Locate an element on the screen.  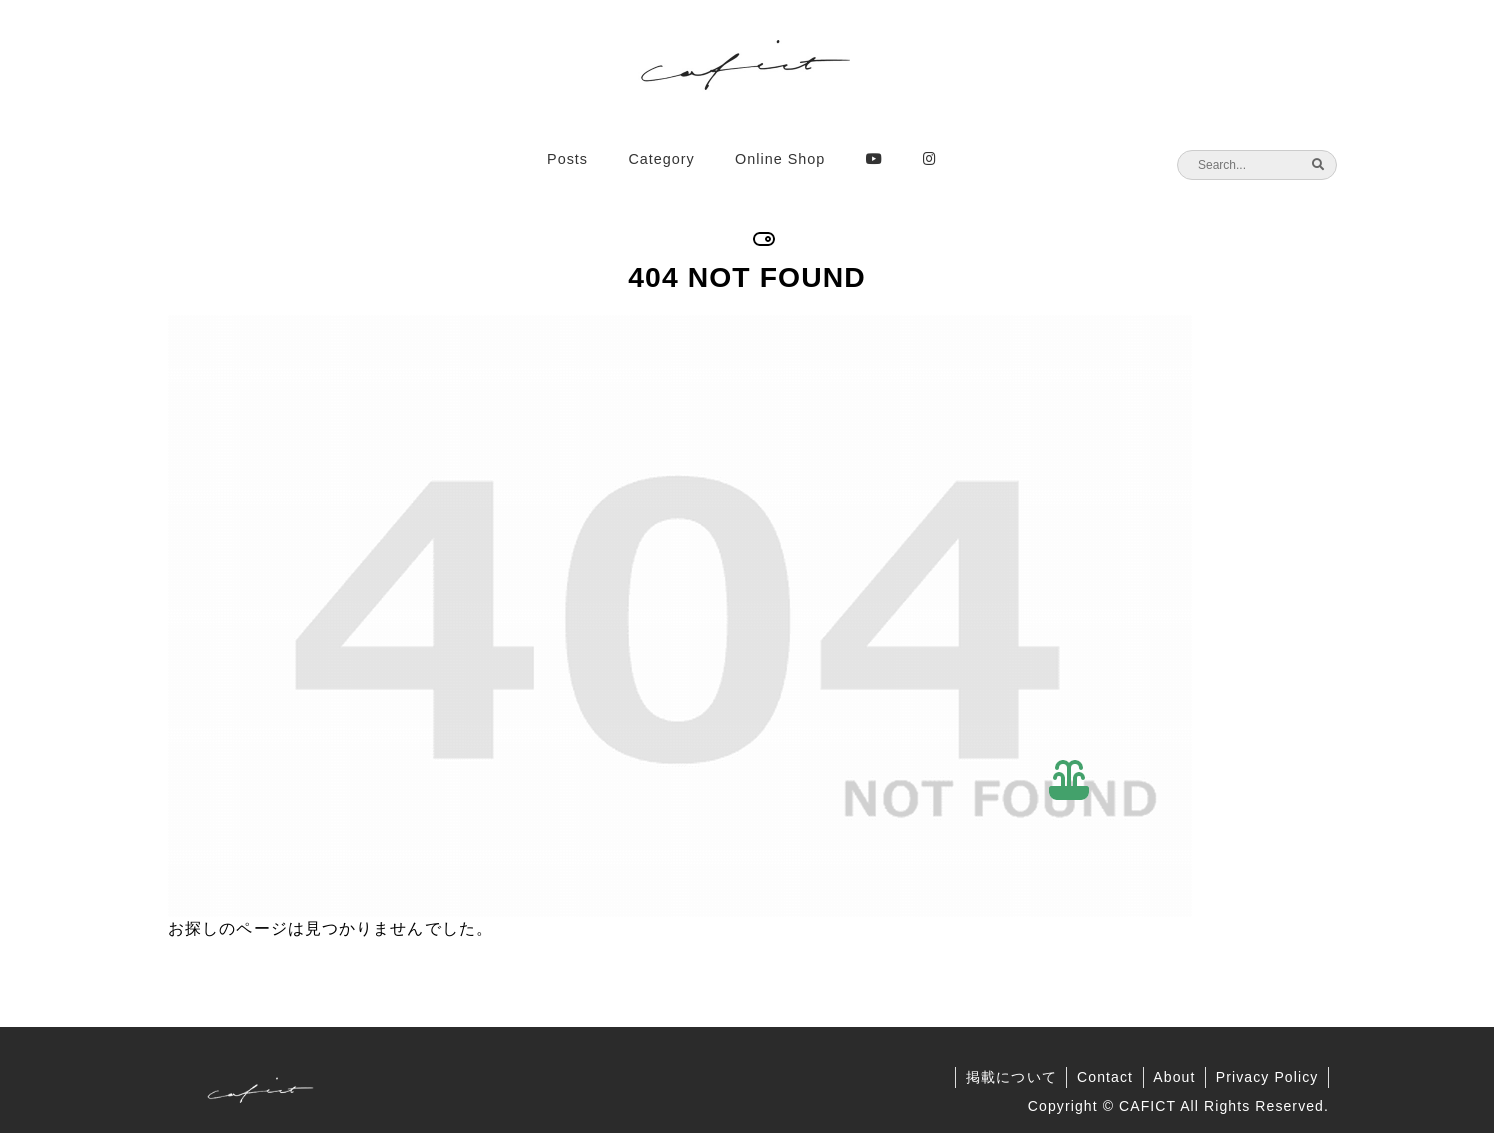
toggle switch in the on position is located at coordinates (764, 239).